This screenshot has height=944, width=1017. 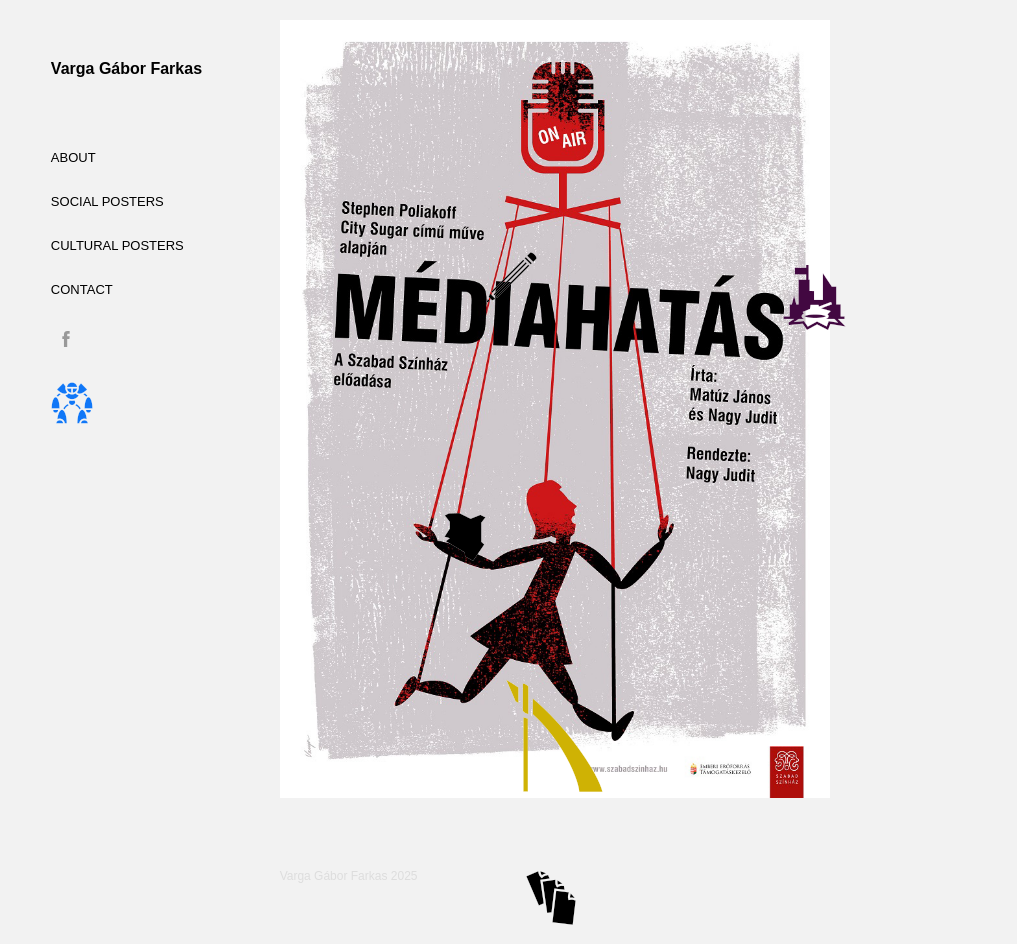 I want to click on access robot or automaton character, so click(x=72, y=403).